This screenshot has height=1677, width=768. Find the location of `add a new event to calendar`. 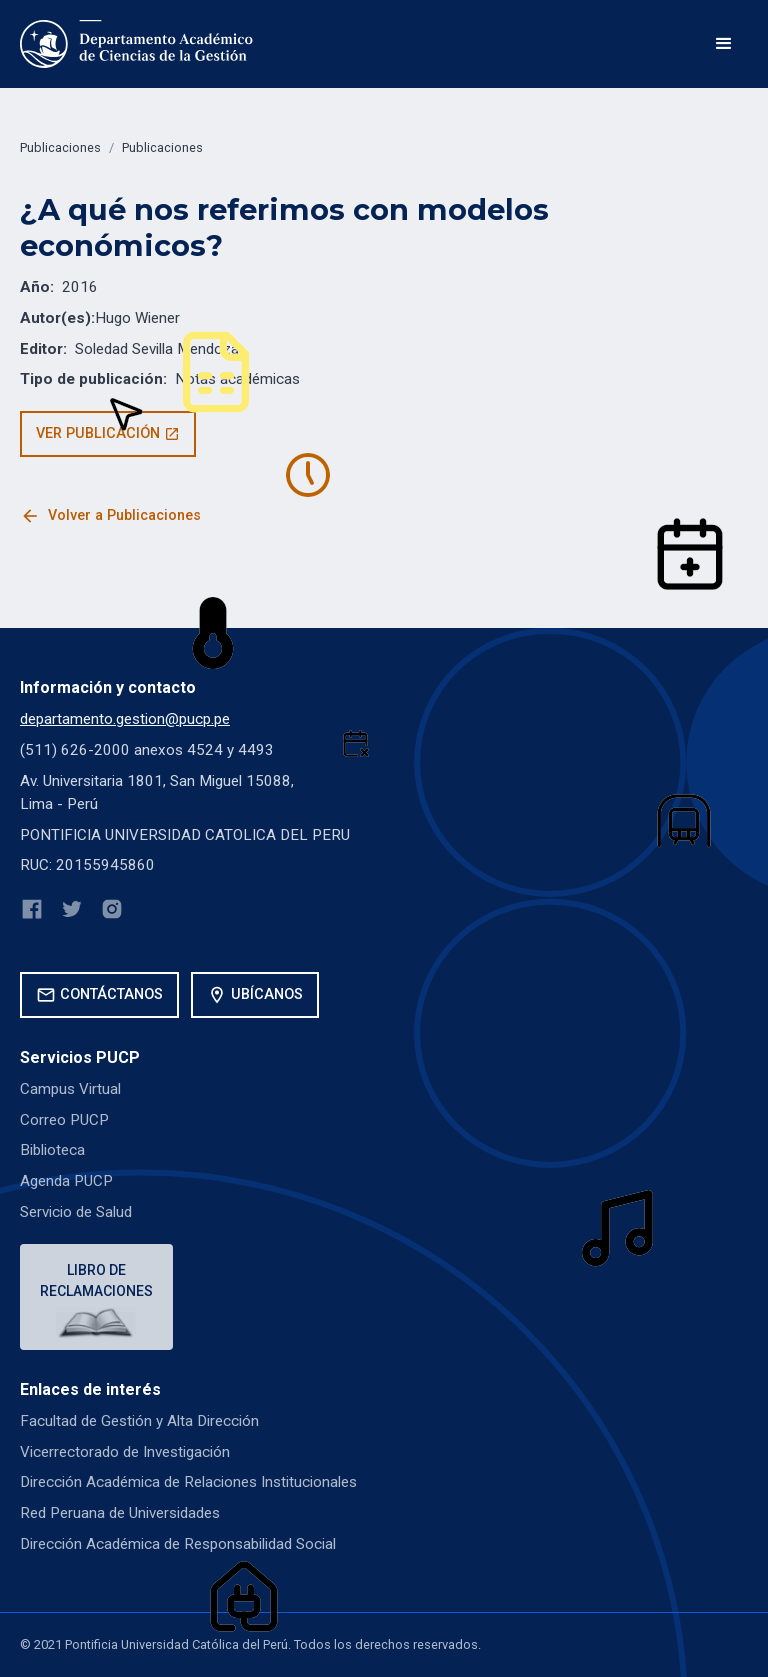

add a new event to calendar is located at coordinates (690, 554).